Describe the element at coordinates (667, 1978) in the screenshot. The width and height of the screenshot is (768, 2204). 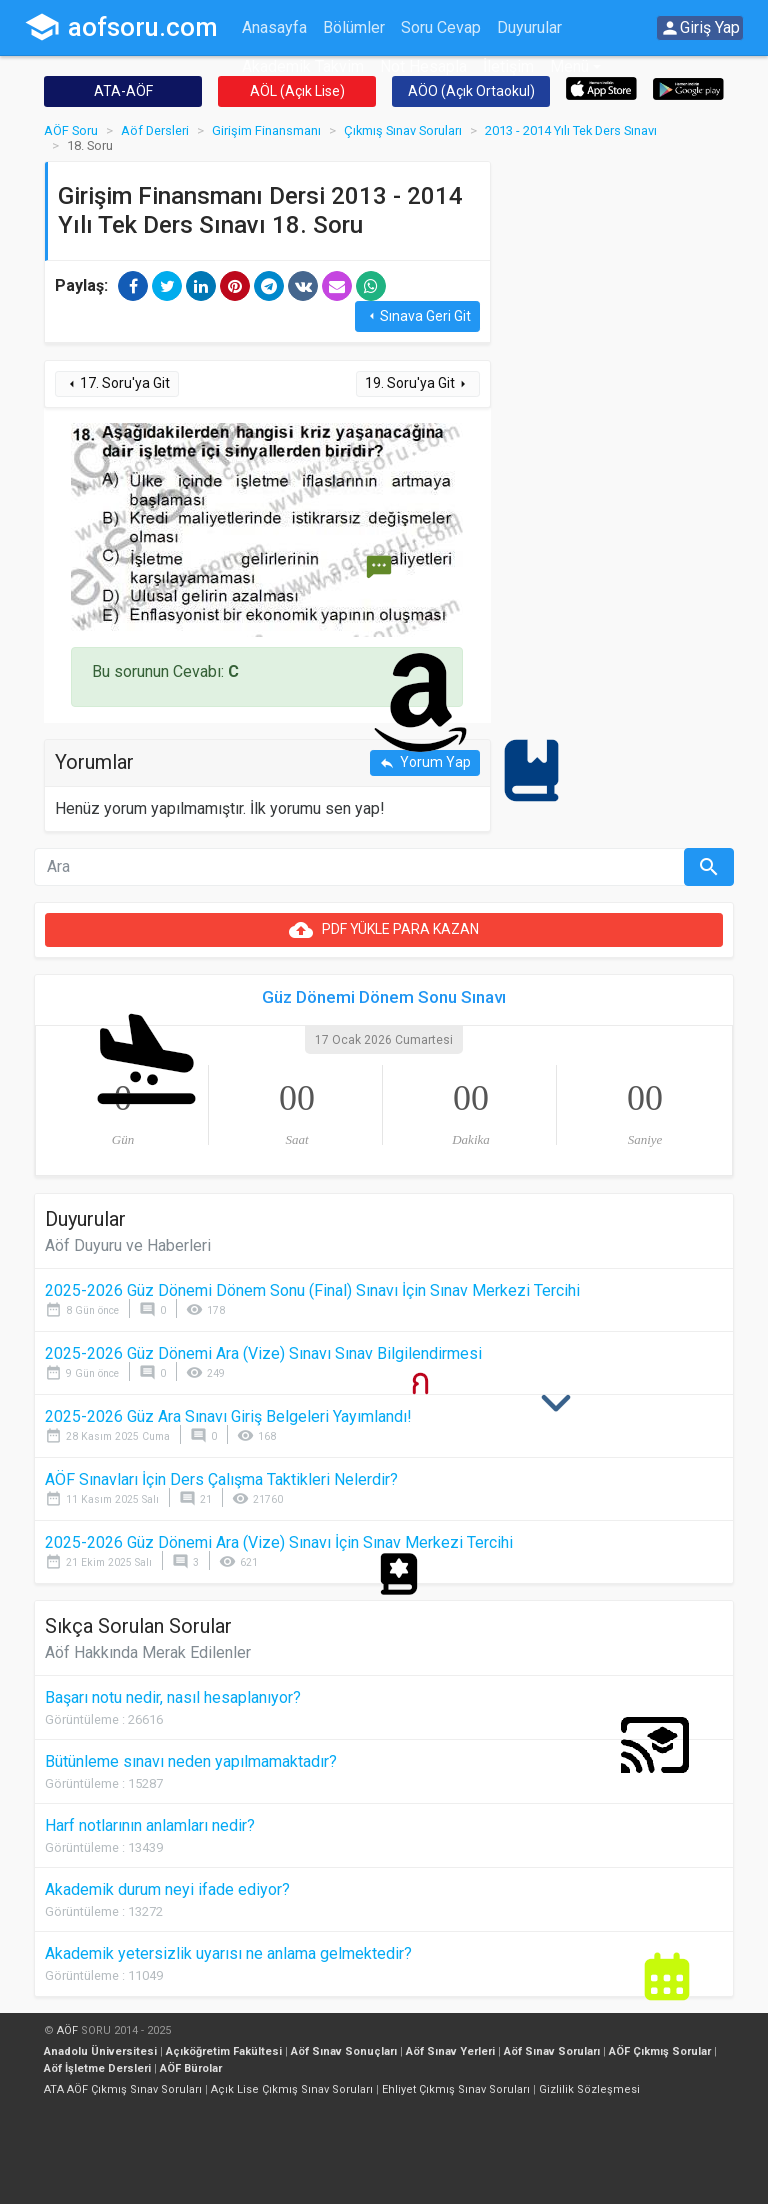
I see `view calendar or schedule` at that location.